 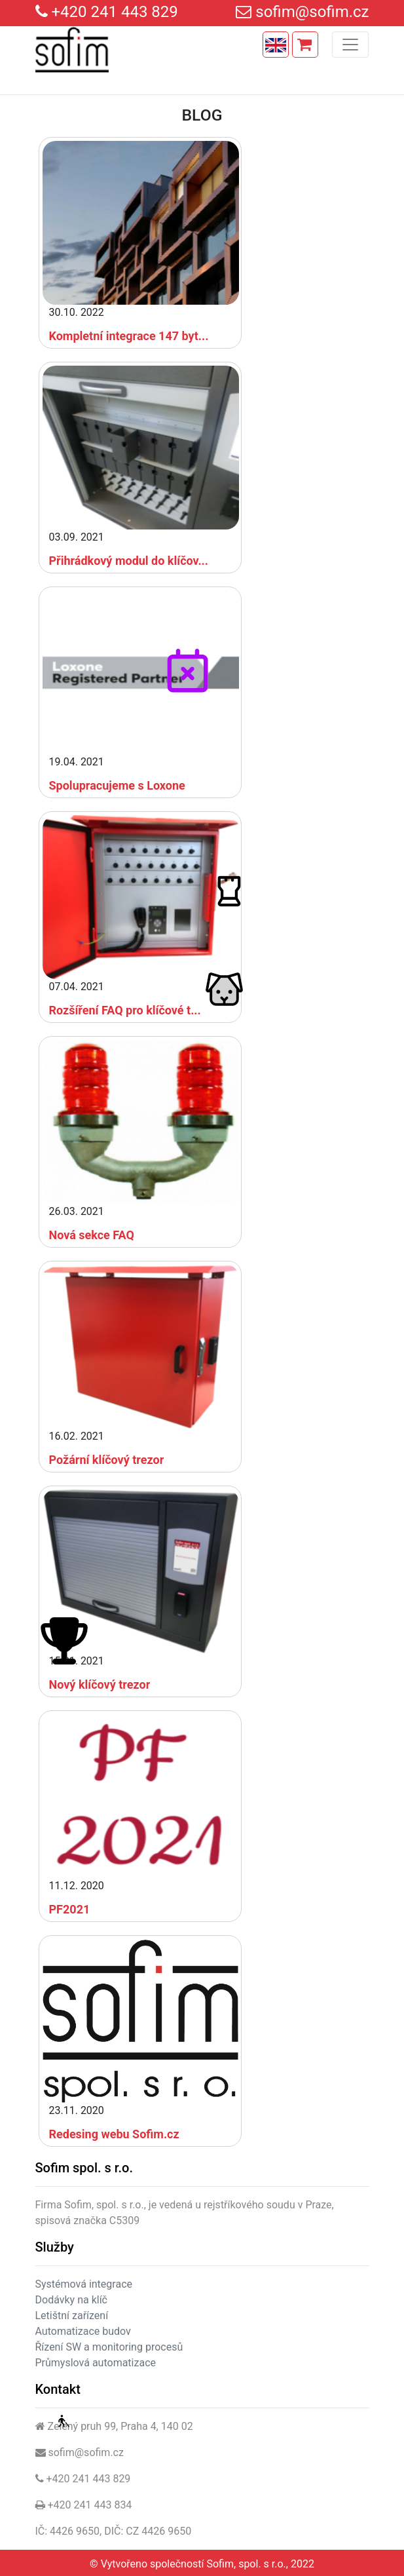 What do you see at coordinates (63, 2421) in the screenshot?
I see `indicates accessibility features are available` at bounding box center [63, 2421].